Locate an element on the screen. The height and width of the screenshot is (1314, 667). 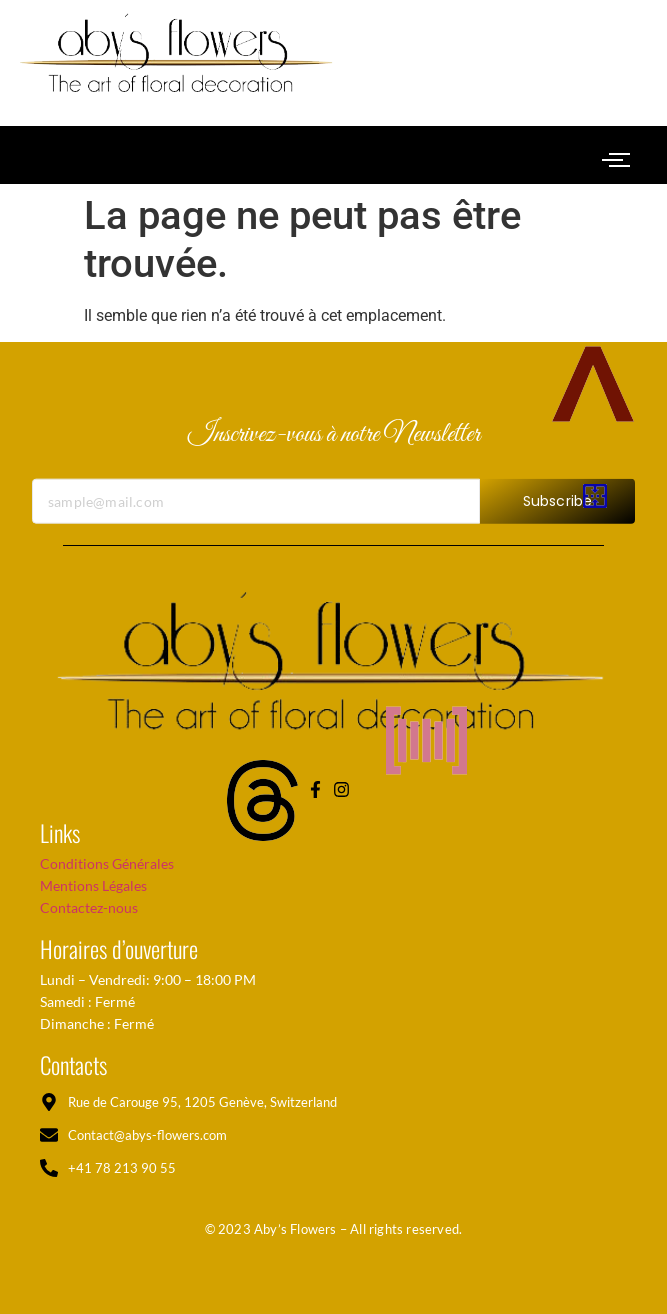
merge cells vertically in a table or spreadsheet is located at coordinates (595, 496).